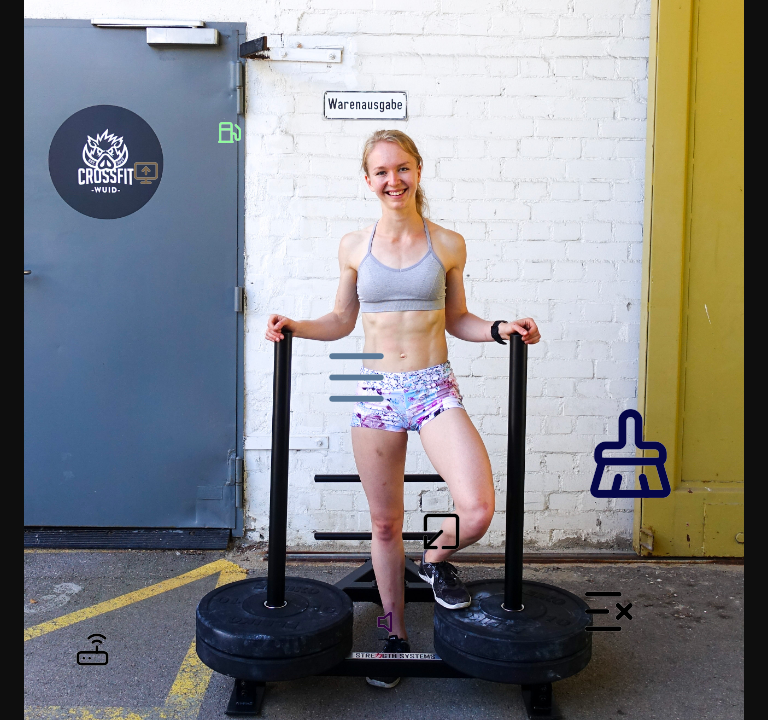  I want to click on find nearby gas stations, so click(229, 132).